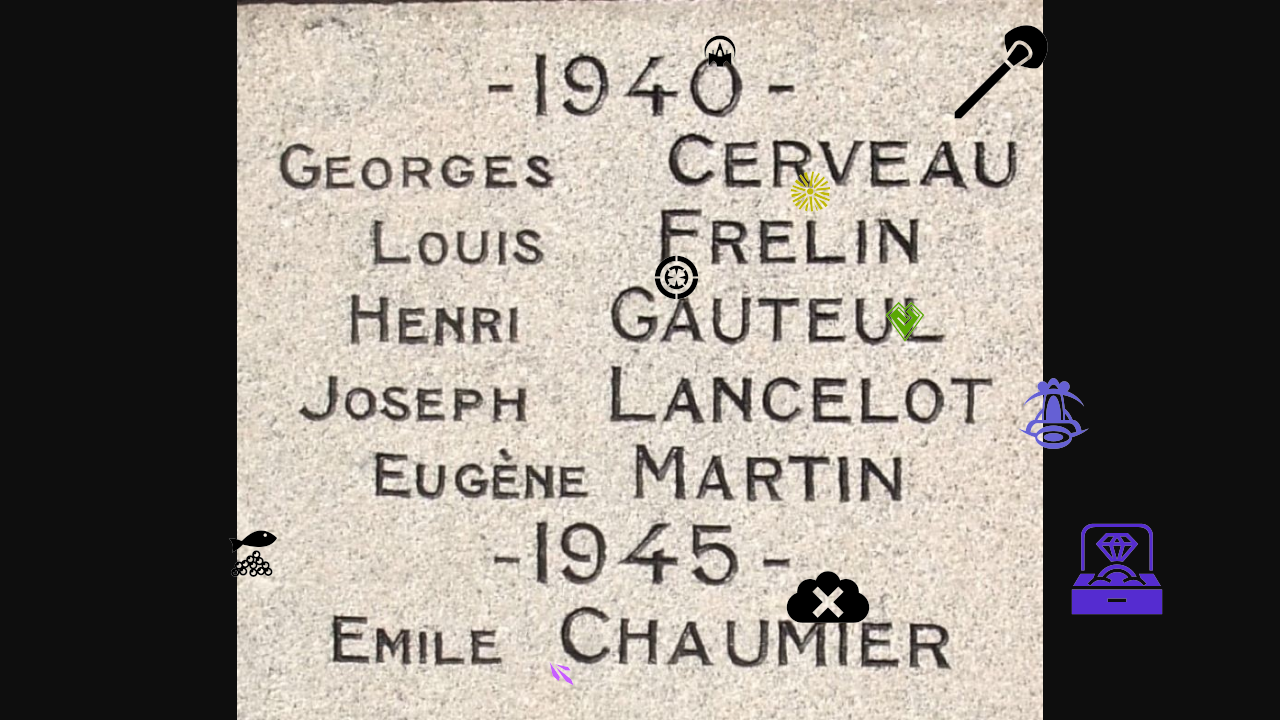  I want to click on dental examination tool icon, so click(1001, 71).